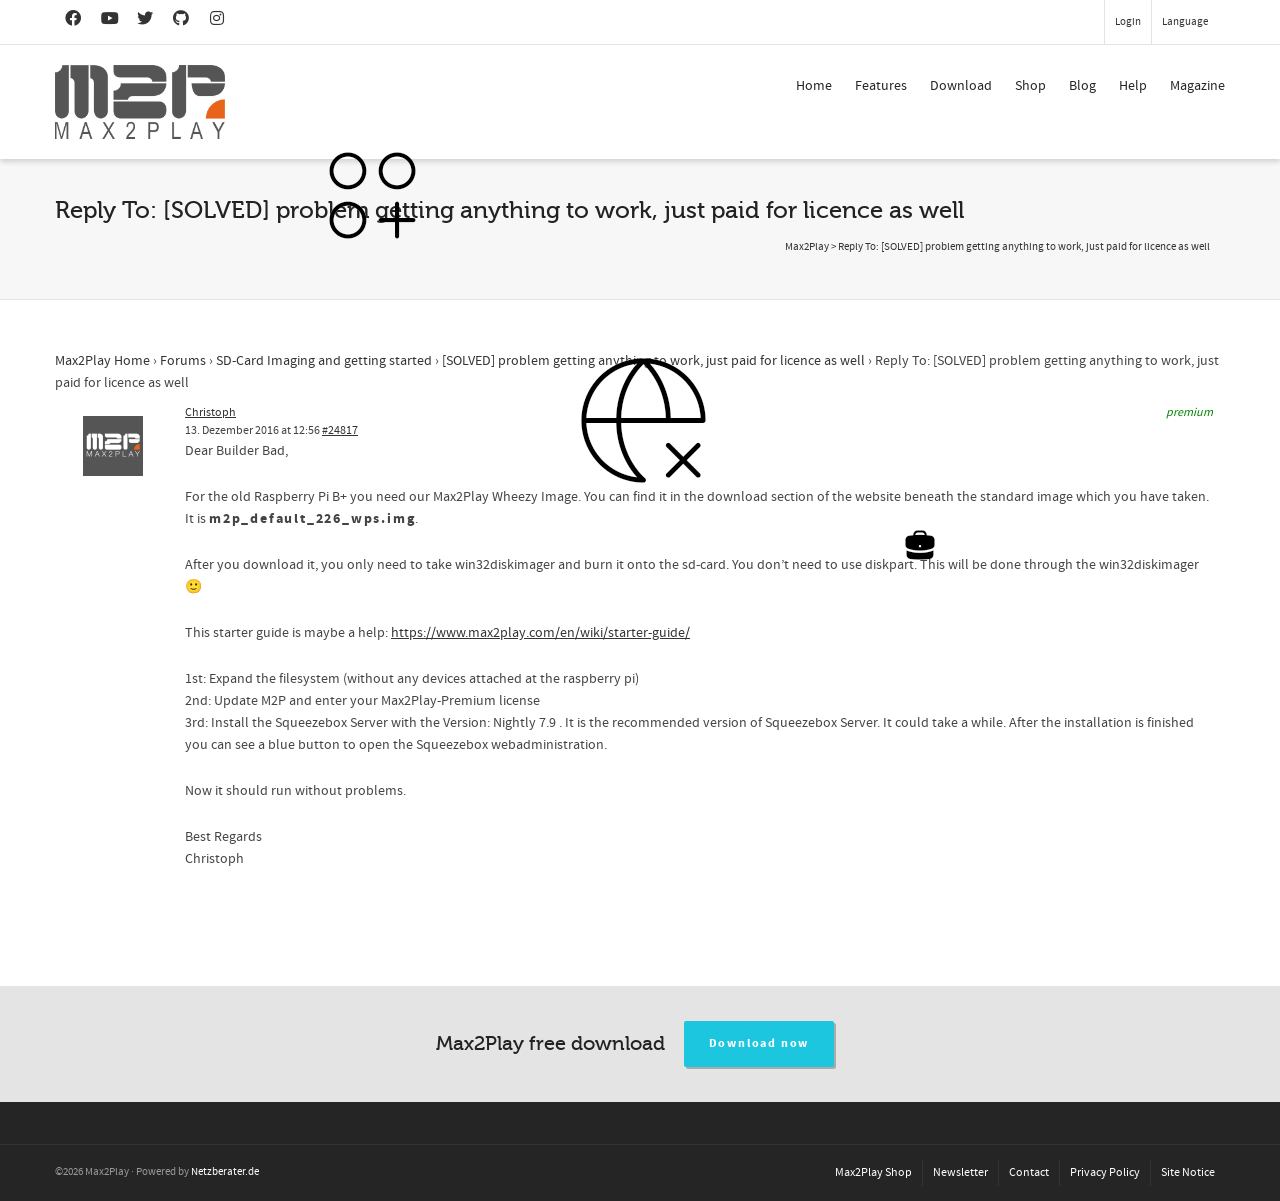  Describe the element at coordinates (643, 420) in the screenshot. I see `no internet connection` at that location.